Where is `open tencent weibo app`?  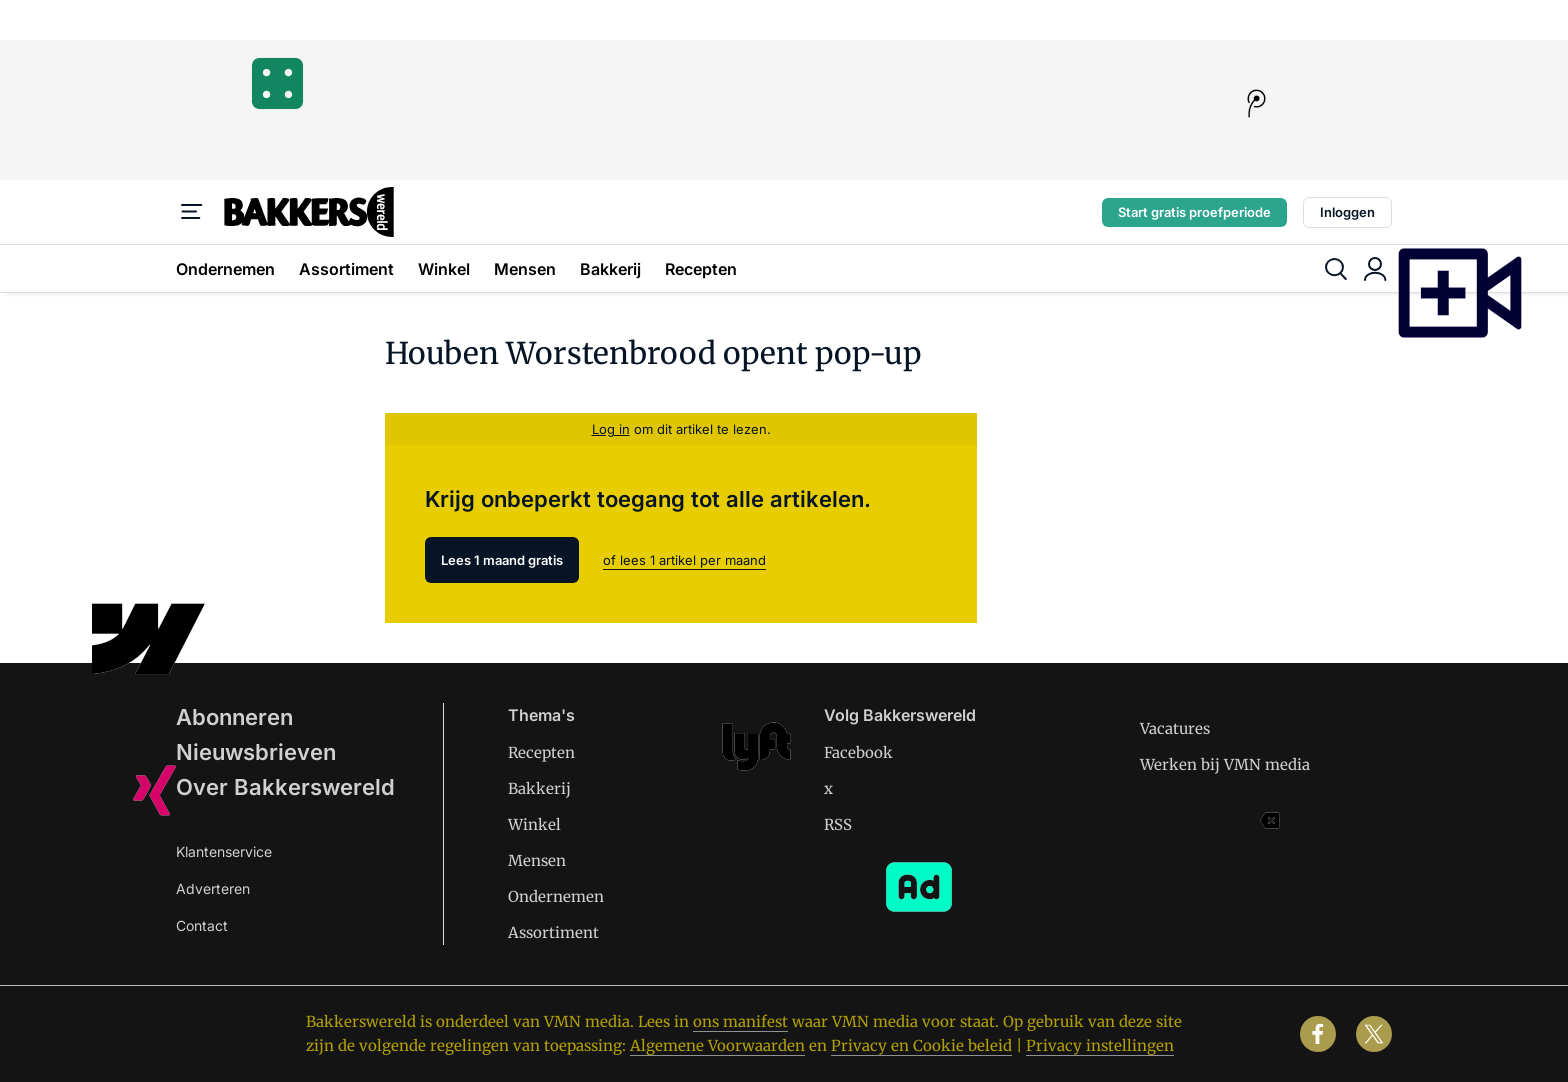
open tencent weibo app is located at coordinates (1256, 103).